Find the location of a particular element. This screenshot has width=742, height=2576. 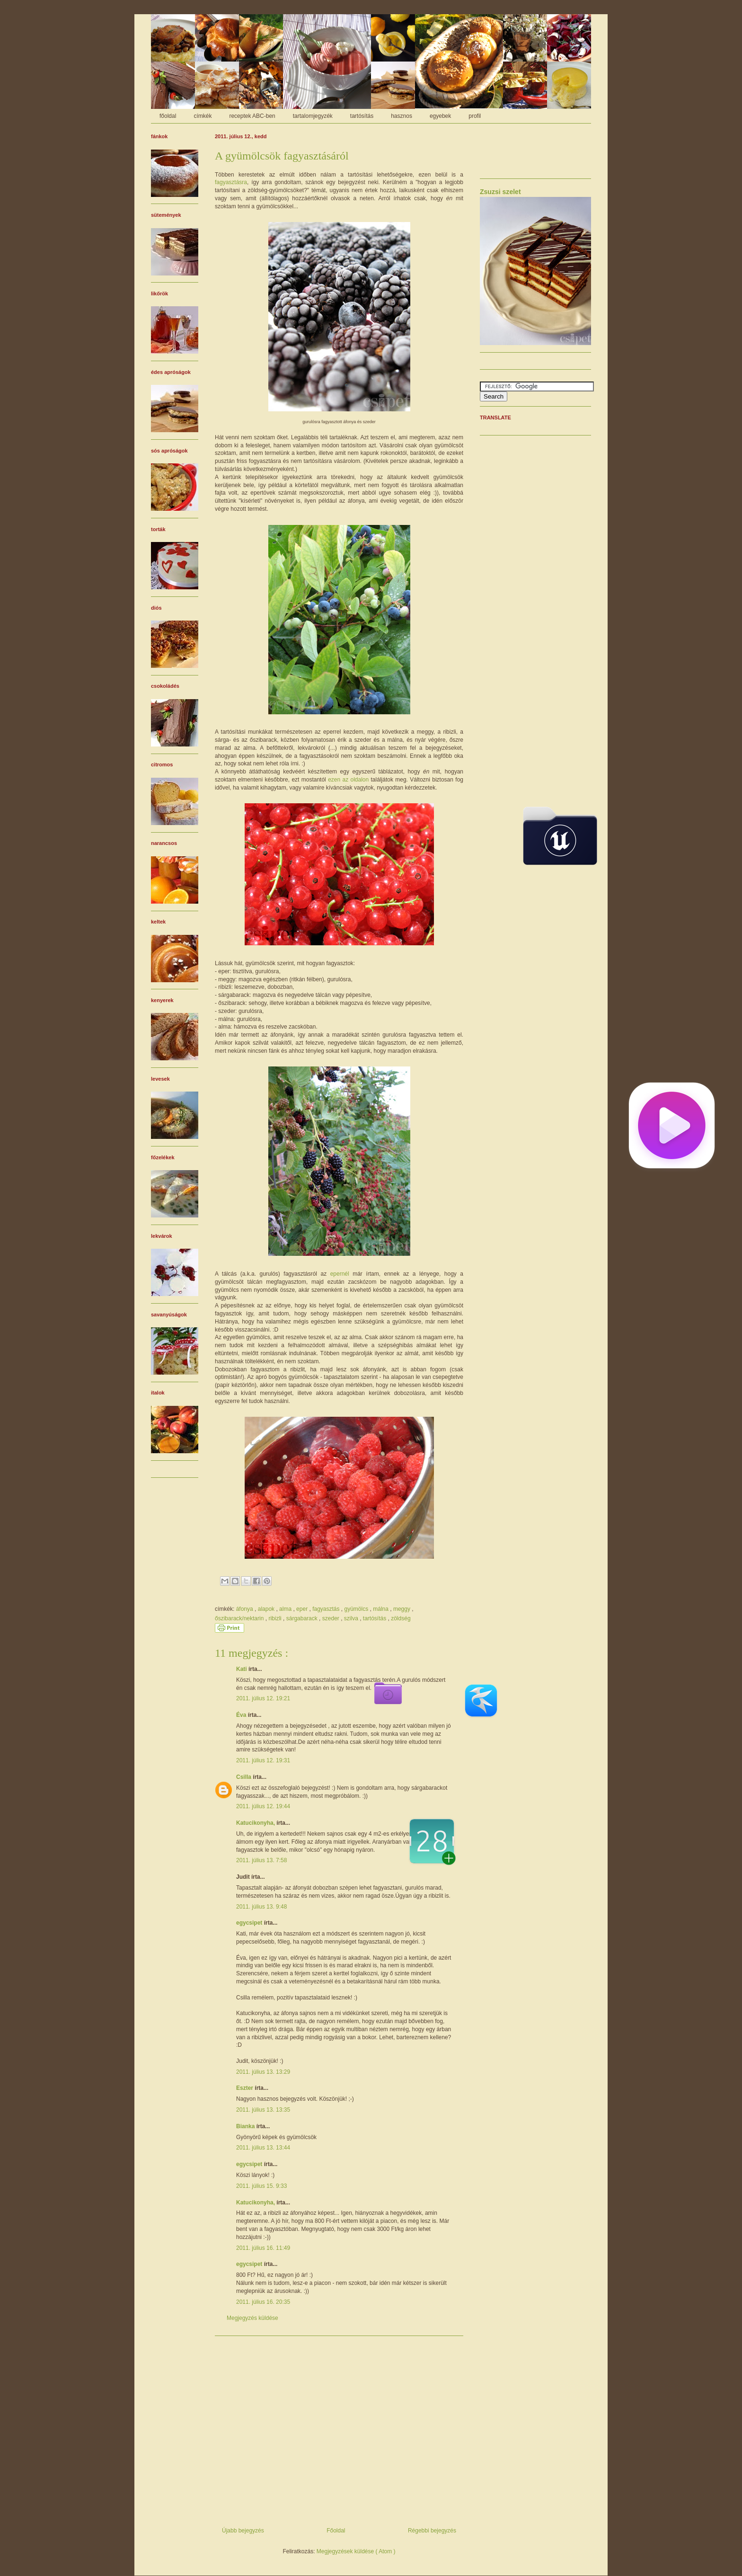

access temporary files folder is located at coordinates (388, 1693).